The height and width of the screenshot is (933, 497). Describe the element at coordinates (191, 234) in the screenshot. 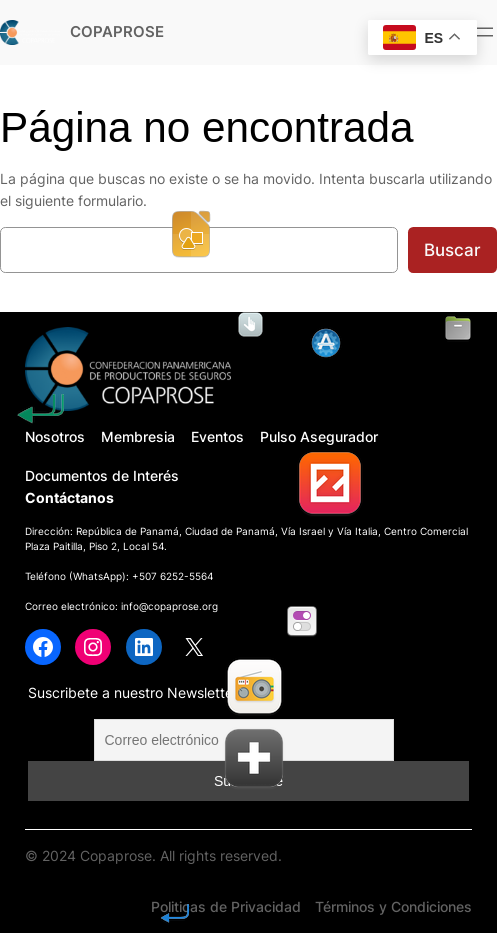

I see `open libreoffice draw application` at that location.